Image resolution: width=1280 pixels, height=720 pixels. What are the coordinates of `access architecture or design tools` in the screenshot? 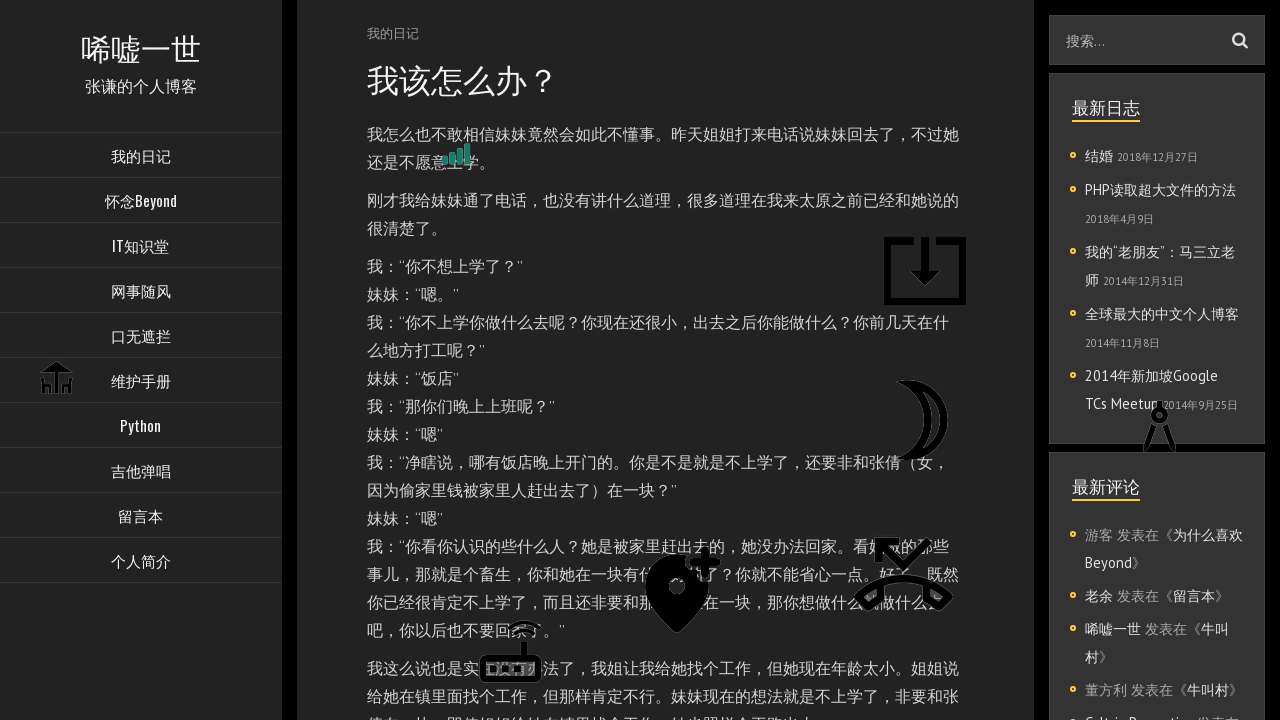 It's located at (1159, 426).